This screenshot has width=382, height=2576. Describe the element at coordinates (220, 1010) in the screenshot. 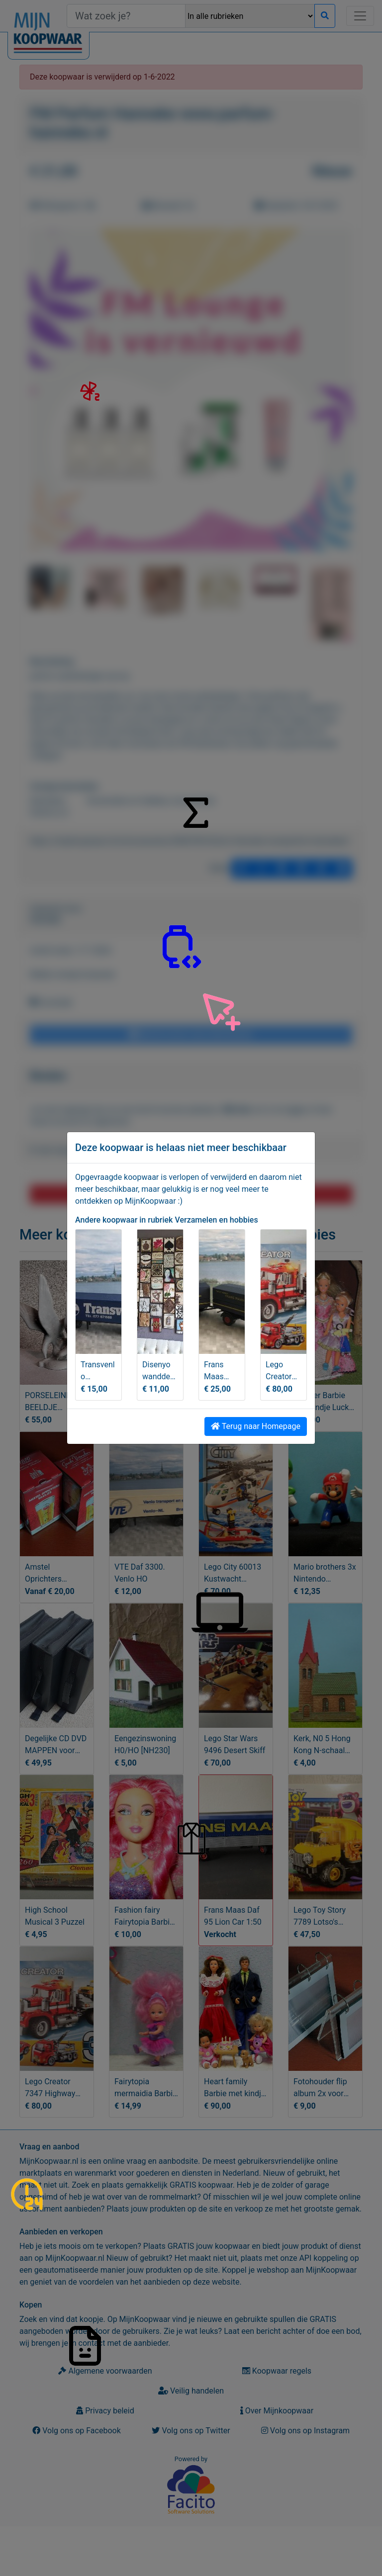

I see `add a new cursor or pointer` at that location.